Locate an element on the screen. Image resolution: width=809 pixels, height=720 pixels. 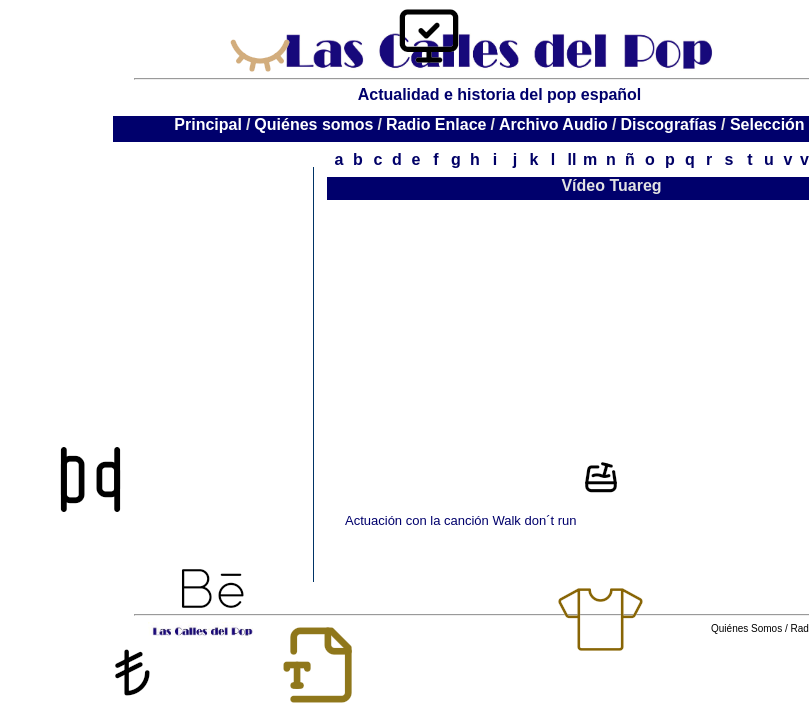
browse clothing or apparel items is located at coordinates (600, 619).